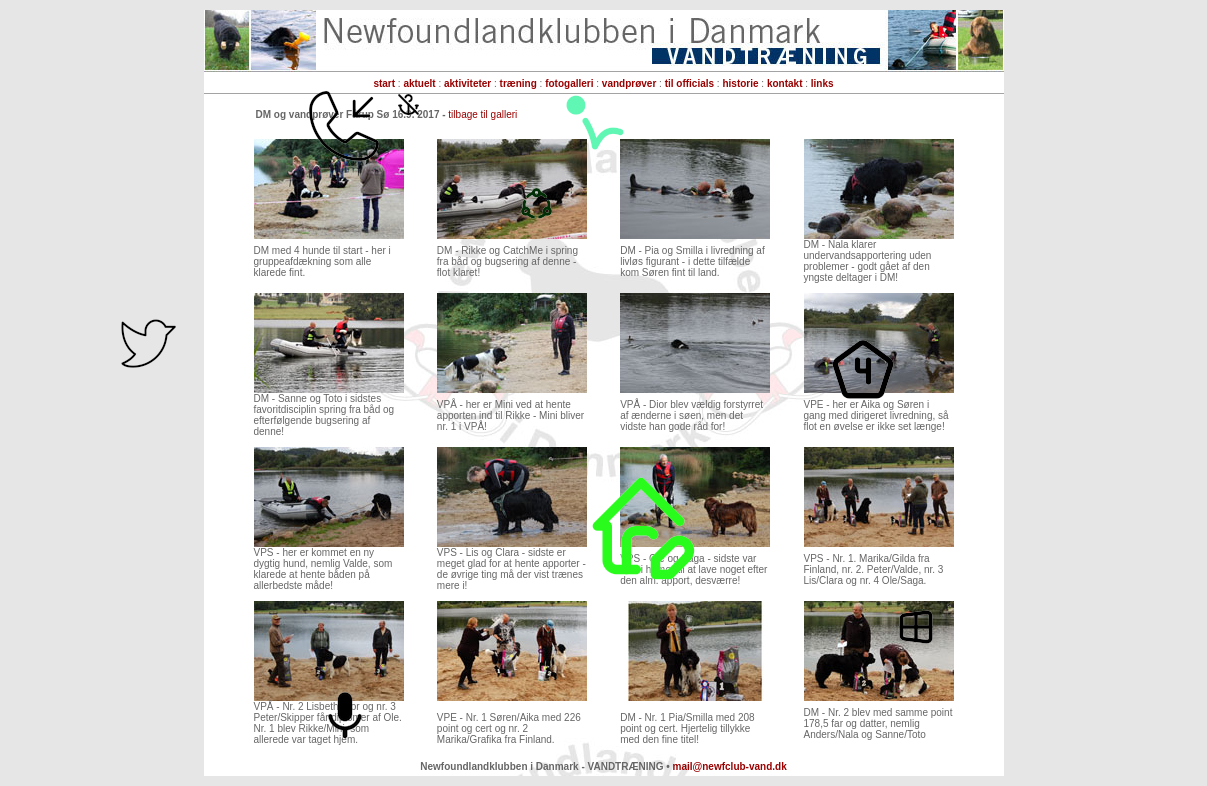 This screenshot has width=1207, height=786. Describe the element at coordinates (345, 714) in the screenshot. I see `tap to use voice input` at that location.